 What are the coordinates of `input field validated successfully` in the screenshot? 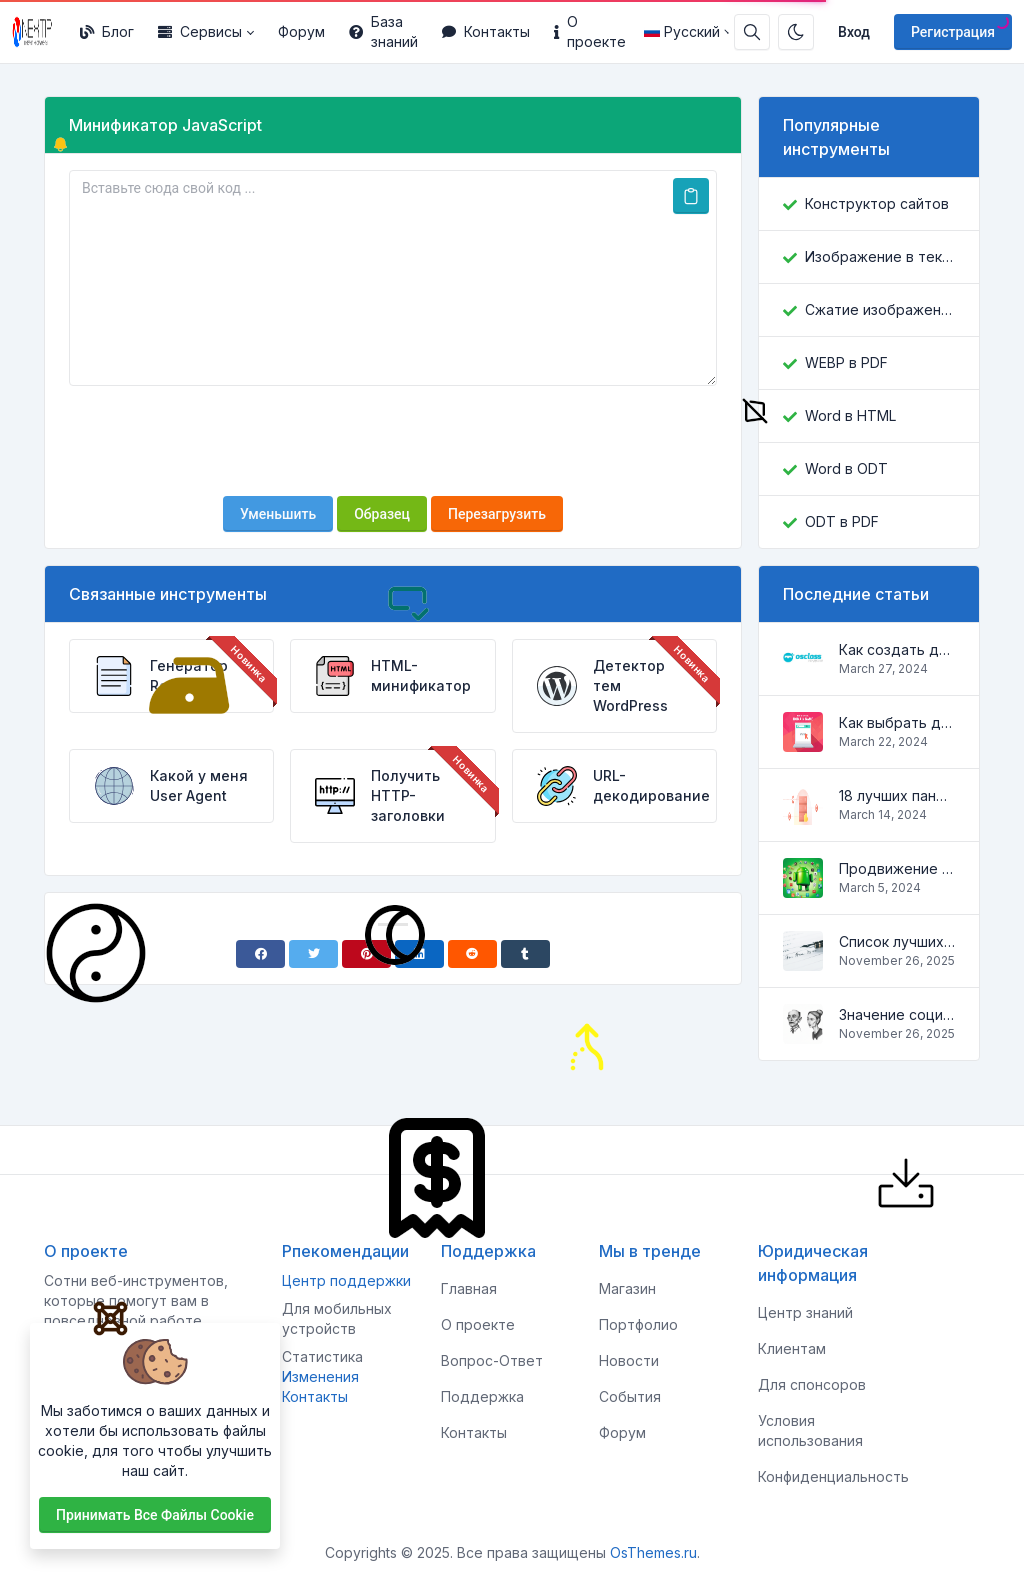 It's located at (407, 599).